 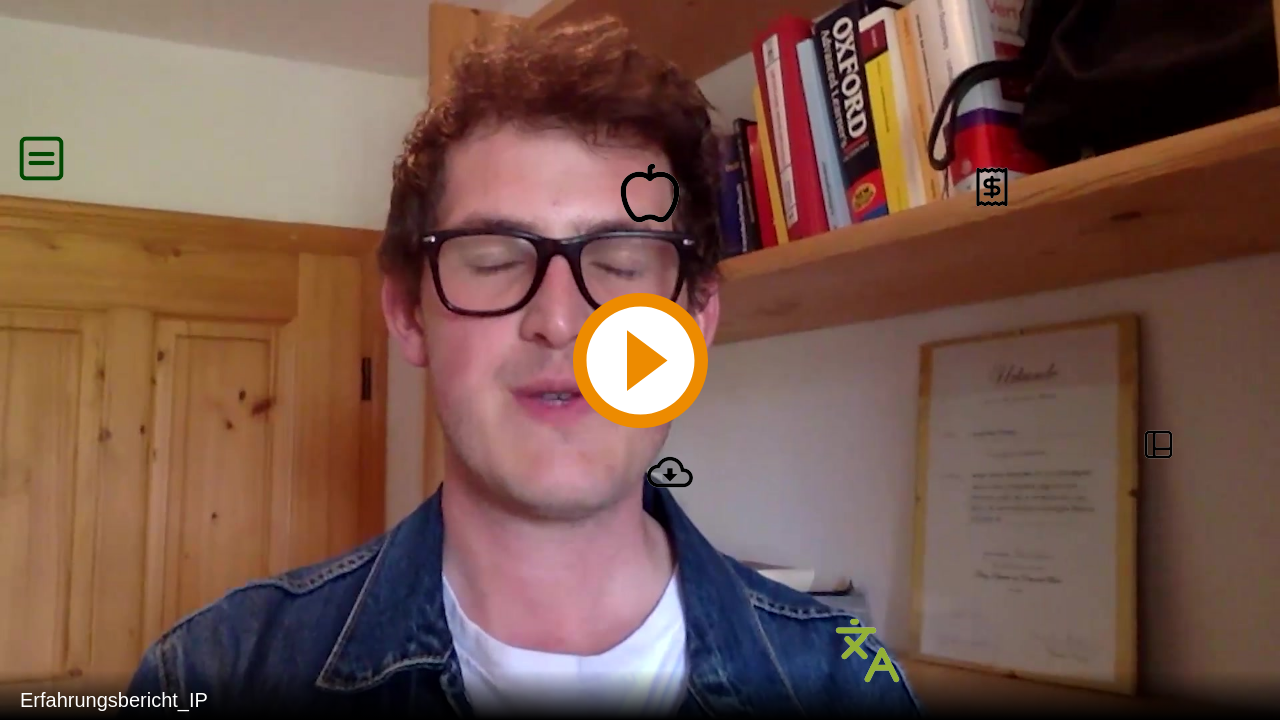 What do you see at coordinates (41, 158) in the screenshot?
I see `indicates equality or comparison function` at bounding box center [41, 158].